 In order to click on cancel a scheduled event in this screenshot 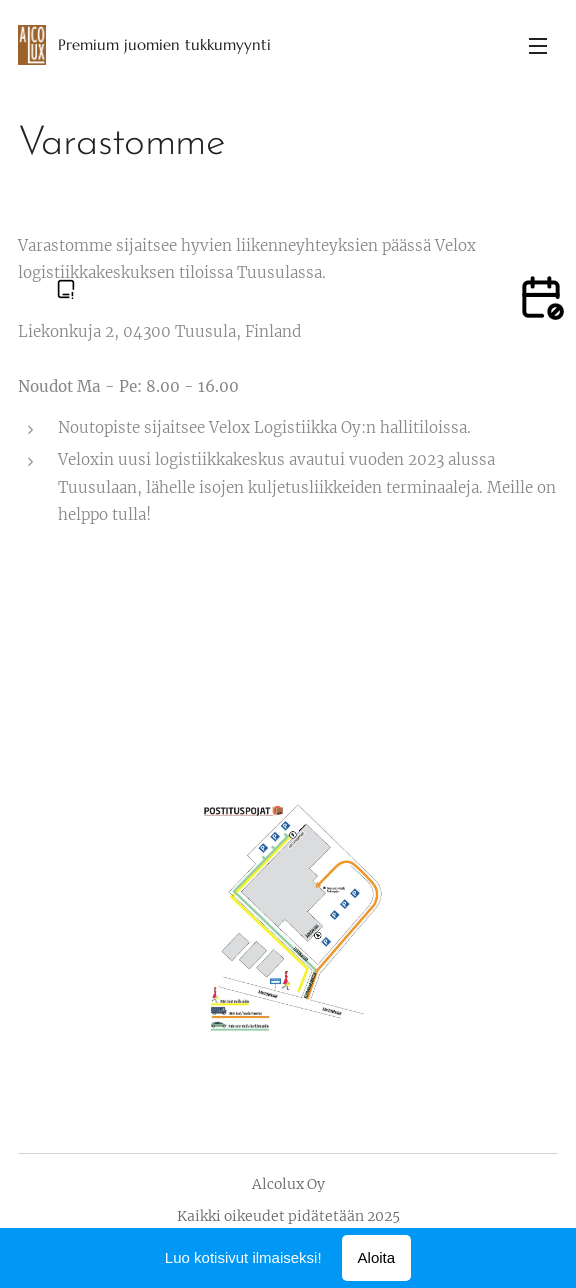, I will do `click(541, 297)`.